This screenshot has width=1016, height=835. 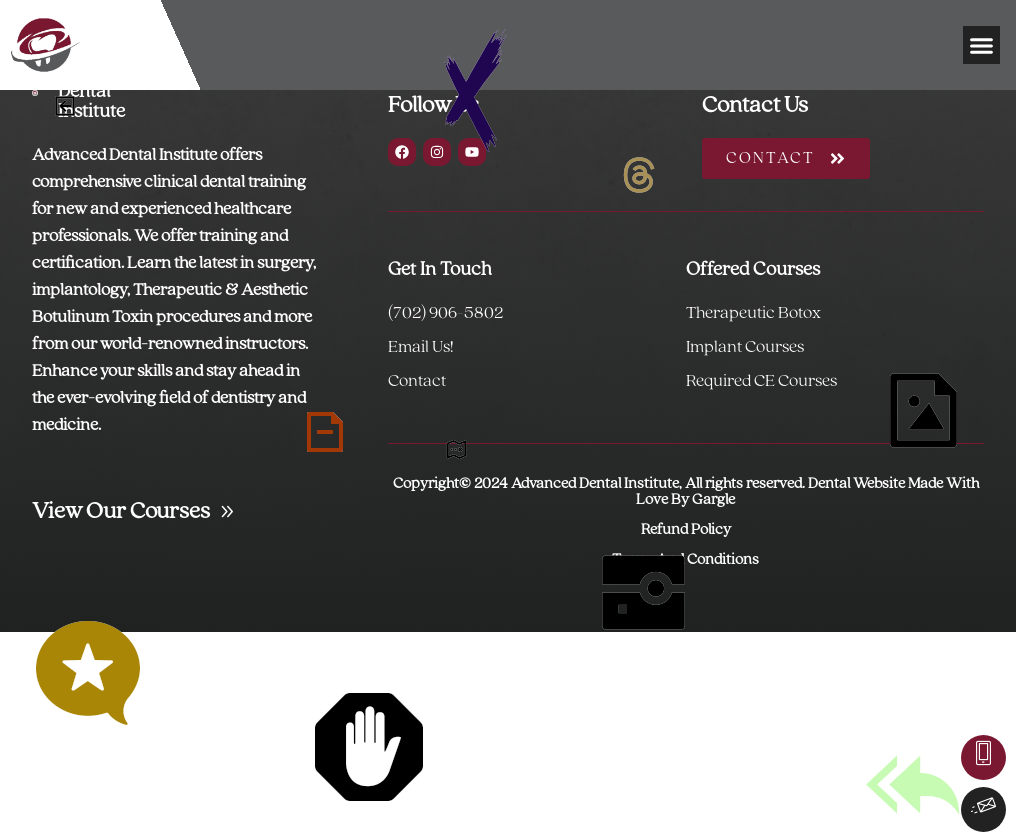 I want to click on reply to all recipients, so click(x=912, y=784).